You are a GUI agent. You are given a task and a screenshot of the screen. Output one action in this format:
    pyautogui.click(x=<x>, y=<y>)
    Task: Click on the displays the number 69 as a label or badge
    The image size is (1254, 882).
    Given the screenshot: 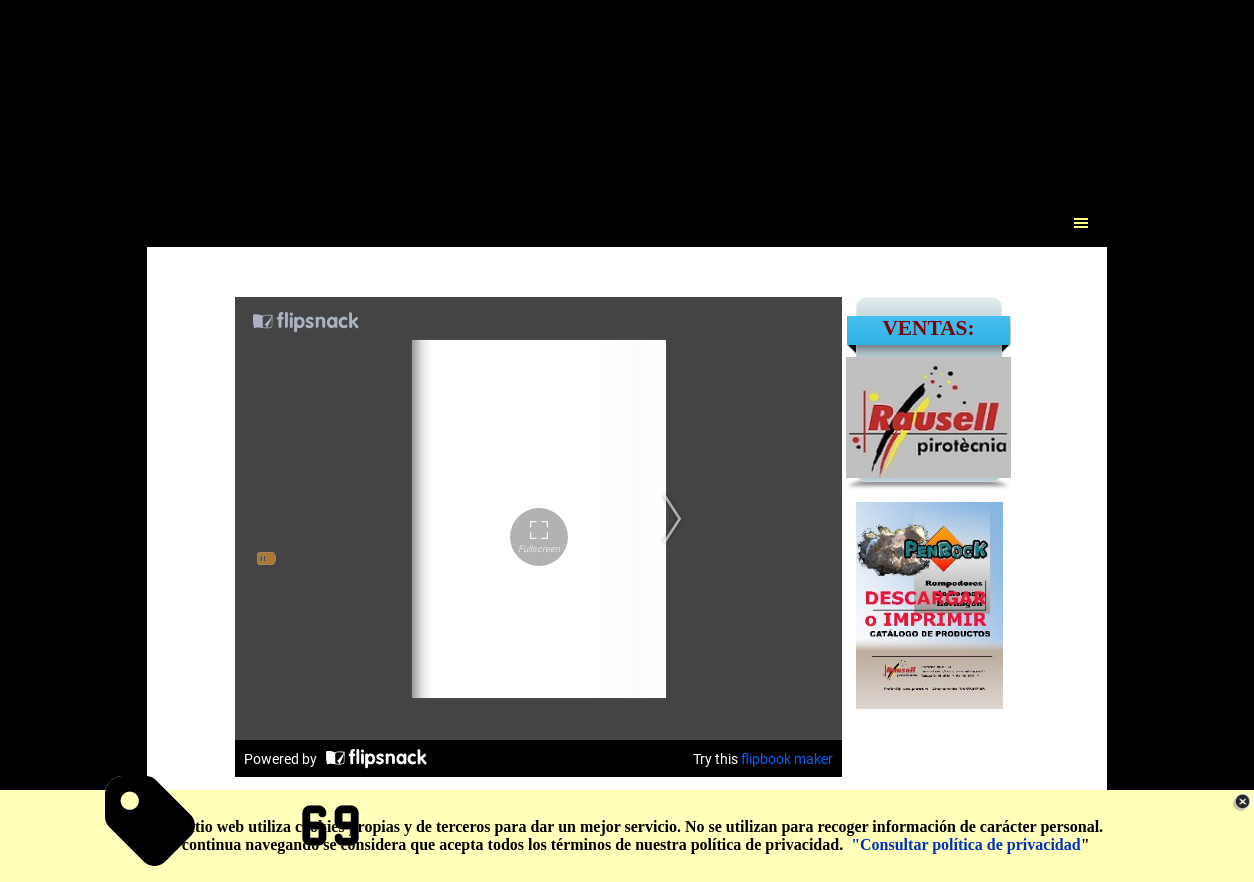 What is the action you would take?
    pyautogui.click(x=330, y=825)
    